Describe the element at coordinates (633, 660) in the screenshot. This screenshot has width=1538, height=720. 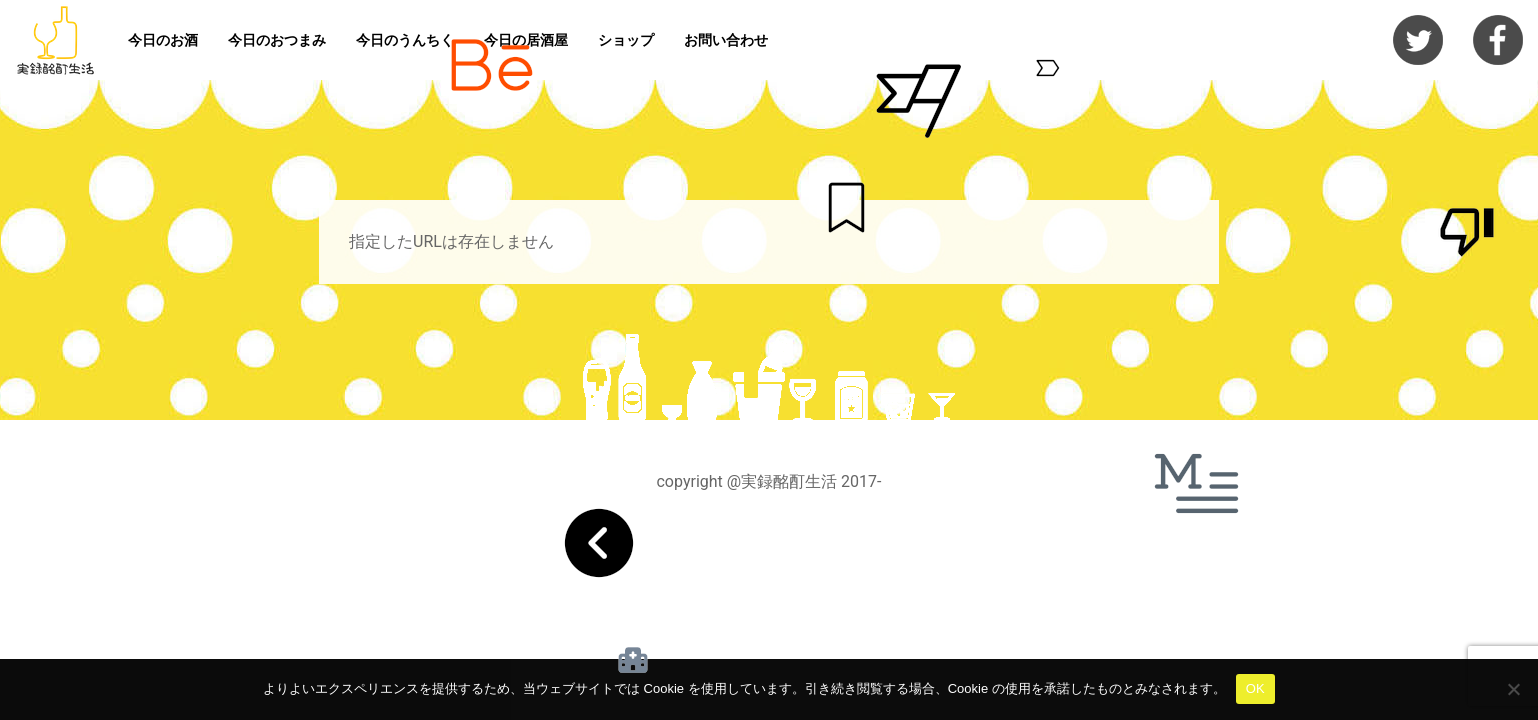
I see `view nearby hospitals or medical facilities` at that location.